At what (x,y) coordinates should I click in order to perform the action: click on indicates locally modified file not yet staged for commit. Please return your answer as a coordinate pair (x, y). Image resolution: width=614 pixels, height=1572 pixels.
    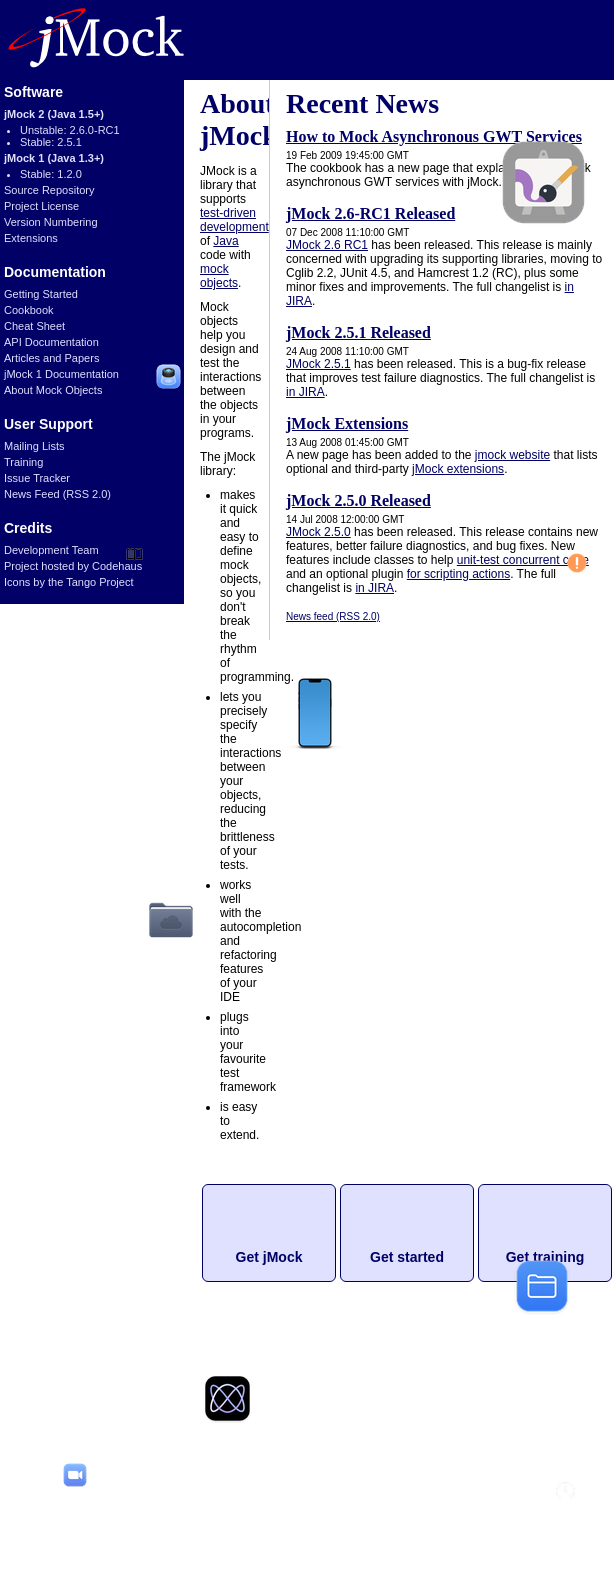
    Looking at the image, I should click on (577, 563).